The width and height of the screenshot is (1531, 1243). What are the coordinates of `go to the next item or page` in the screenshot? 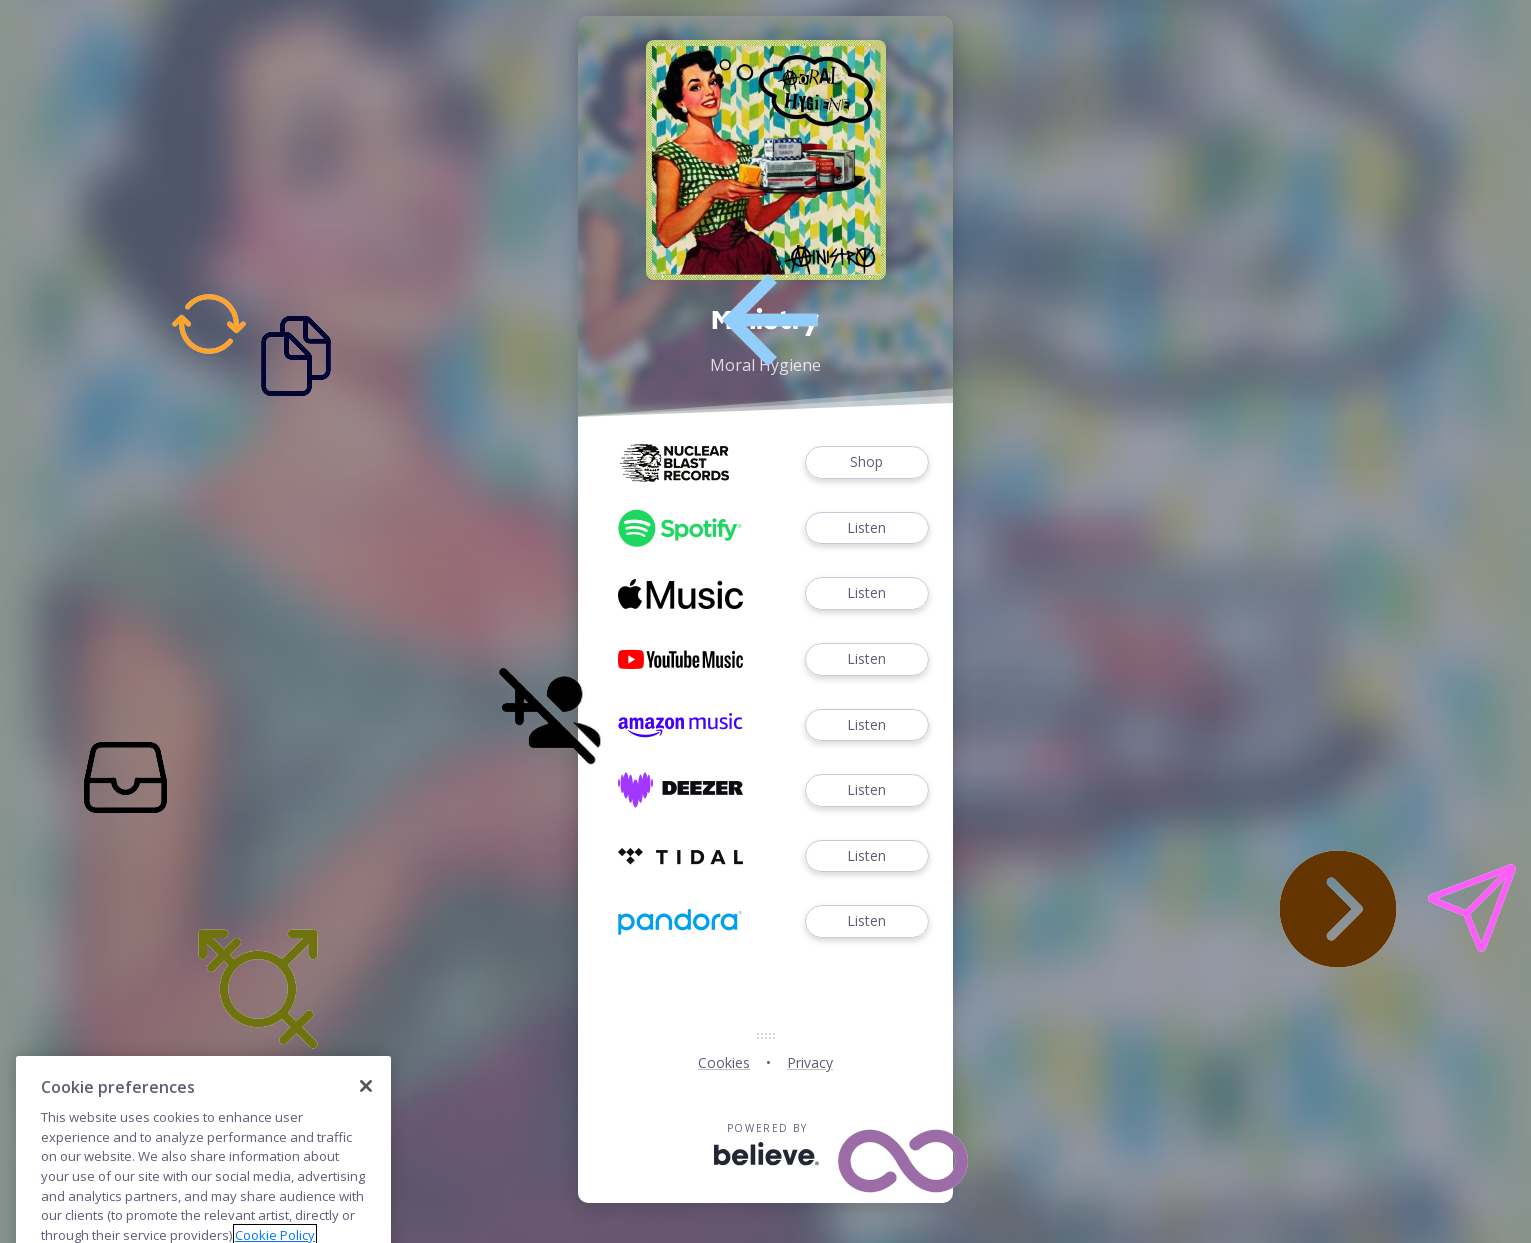 It's located at (1338, 909).